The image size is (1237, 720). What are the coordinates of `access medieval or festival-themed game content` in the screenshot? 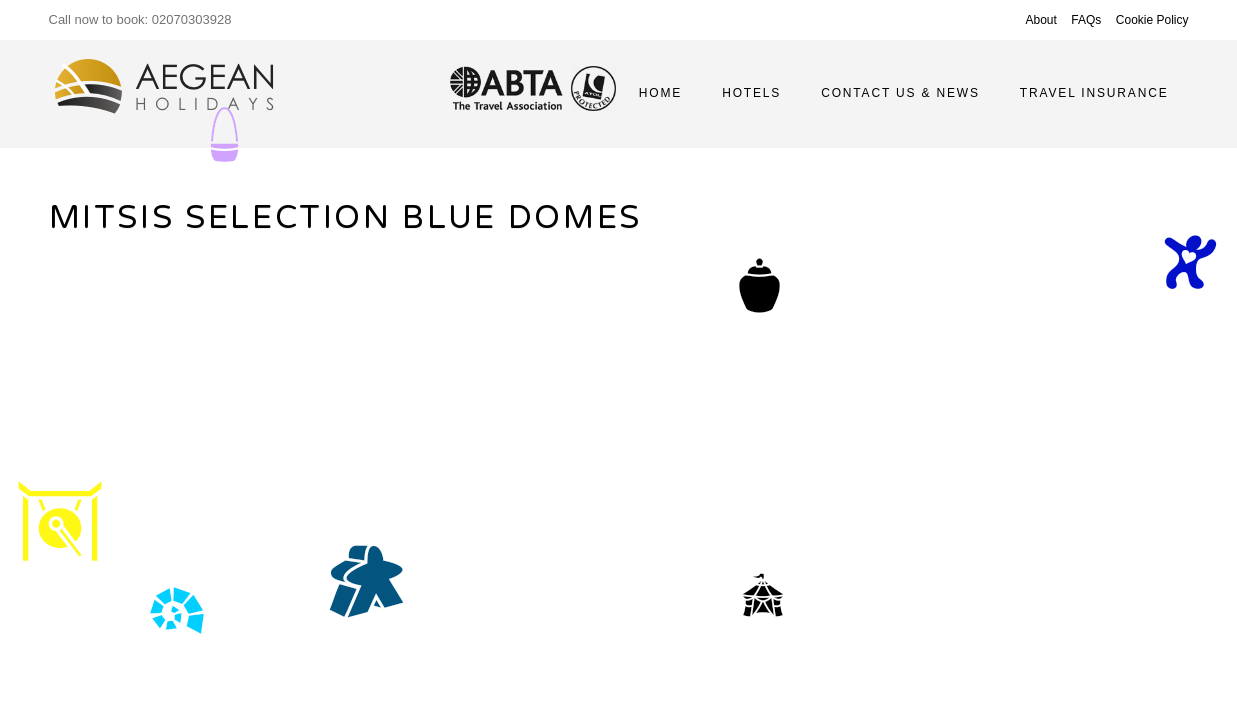 It's located at (763, 595).